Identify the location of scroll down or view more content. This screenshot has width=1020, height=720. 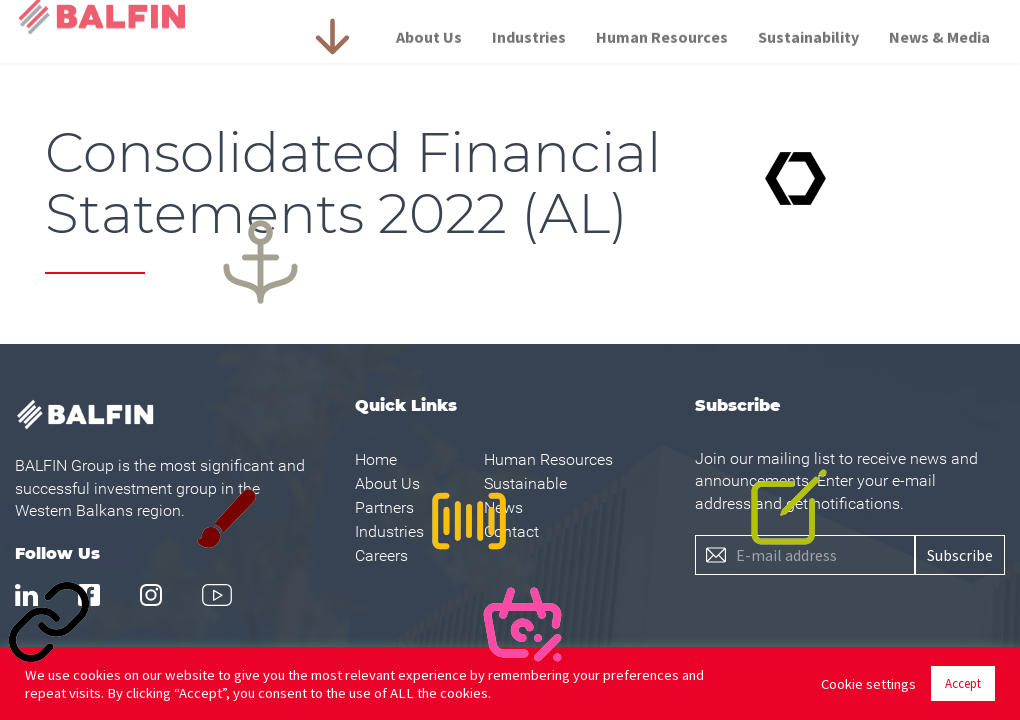
(332, 36).